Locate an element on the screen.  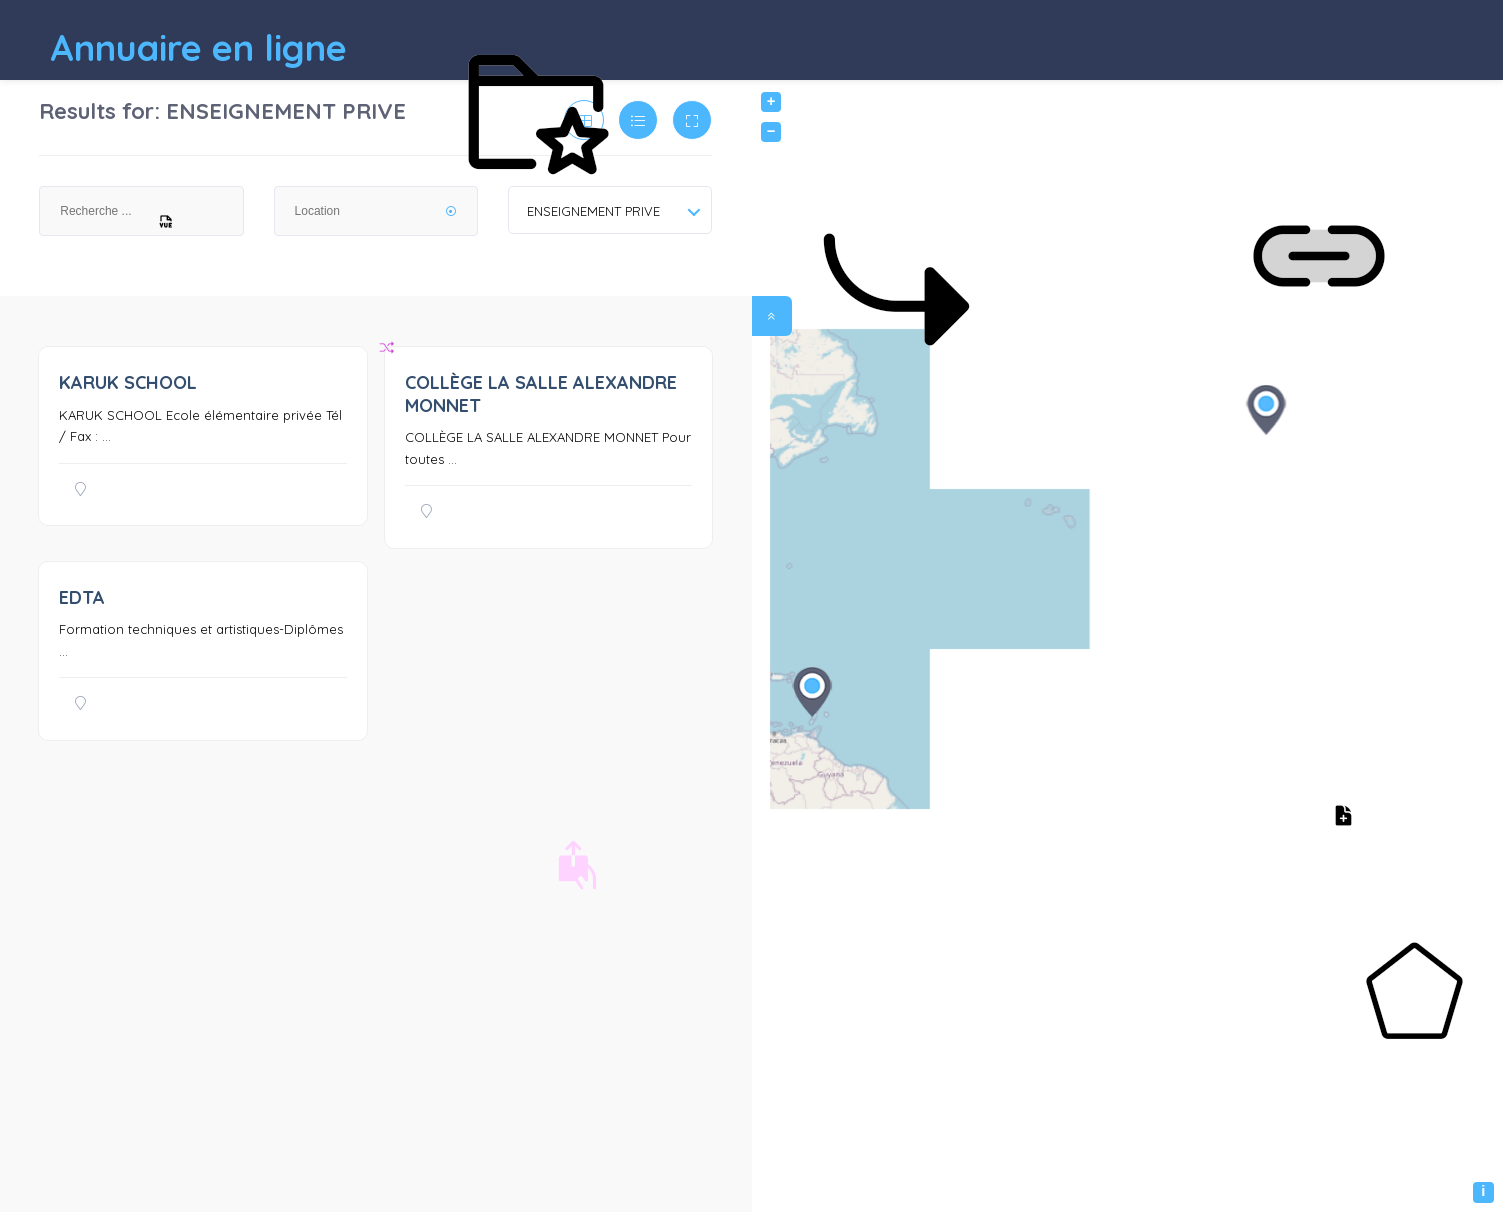
create a new document is located at coordinates (1343, 815).